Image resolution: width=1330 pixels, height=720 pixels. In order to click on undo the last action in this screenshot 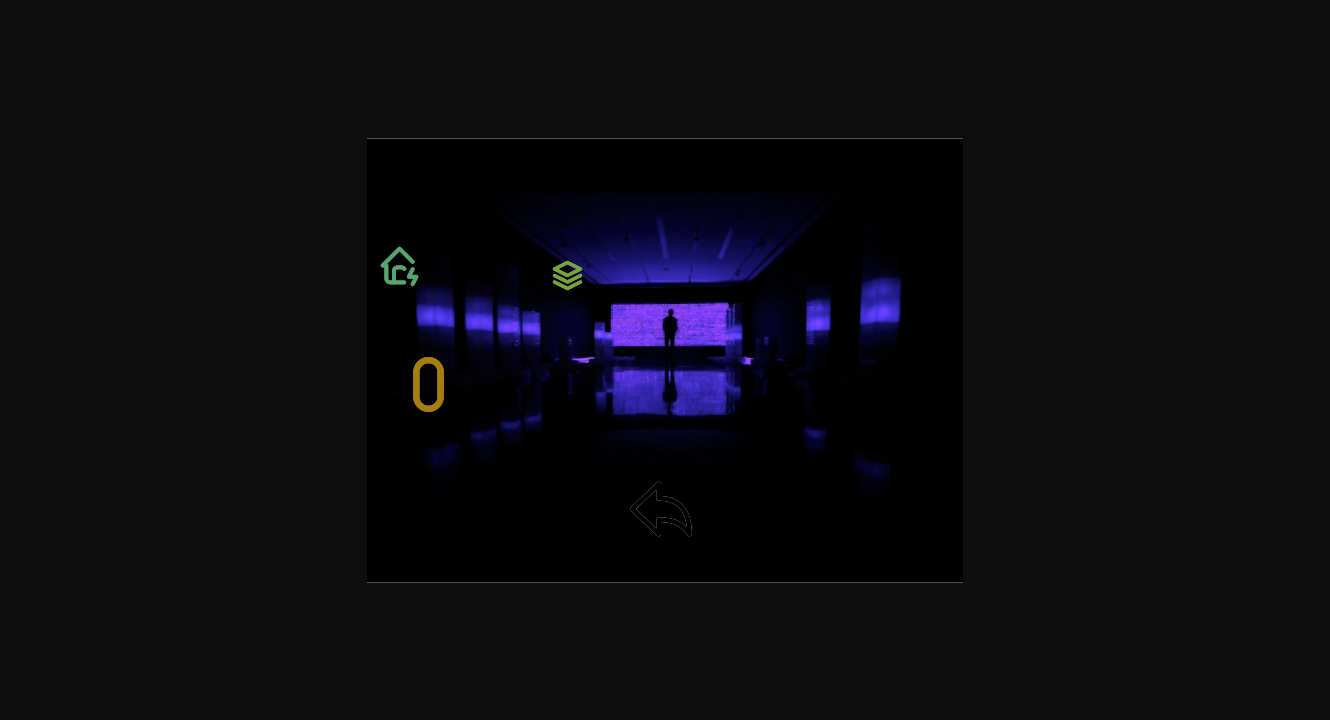, I will do `click(661, 509)`.